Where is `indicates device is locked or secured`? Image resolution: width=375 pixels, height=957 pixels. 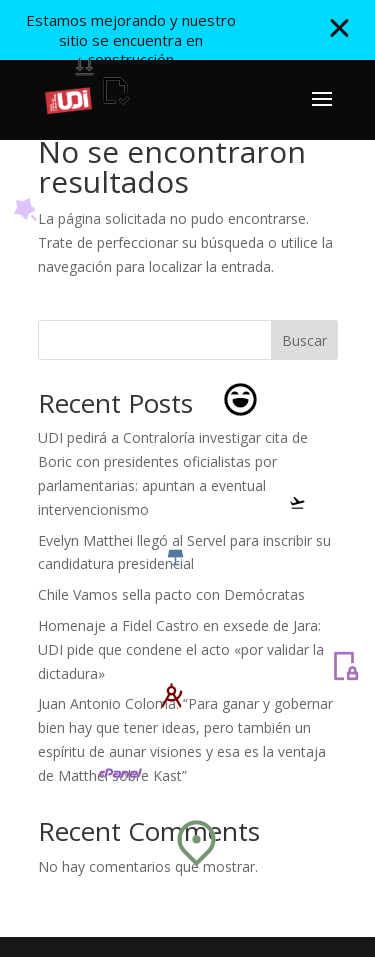 indicates device is locked or secured is located at coordinates (344, 666).